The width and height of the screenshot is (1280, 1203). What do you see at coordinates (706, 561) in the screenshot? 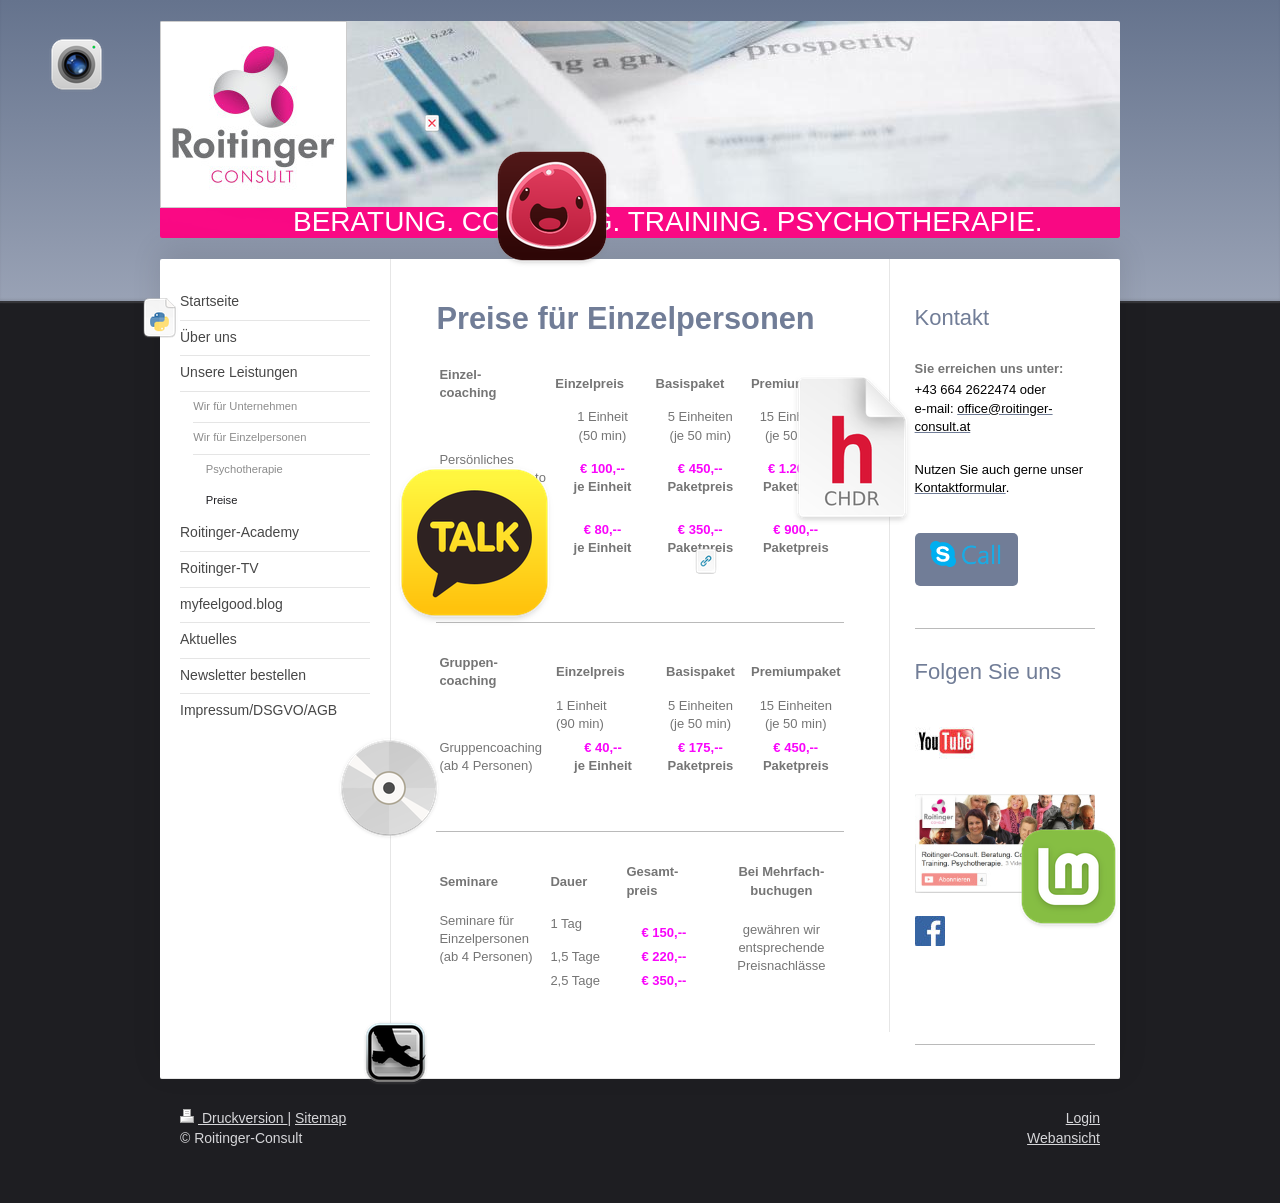
I see `a windows internet shortcut file` at bounding box center [706, 561].